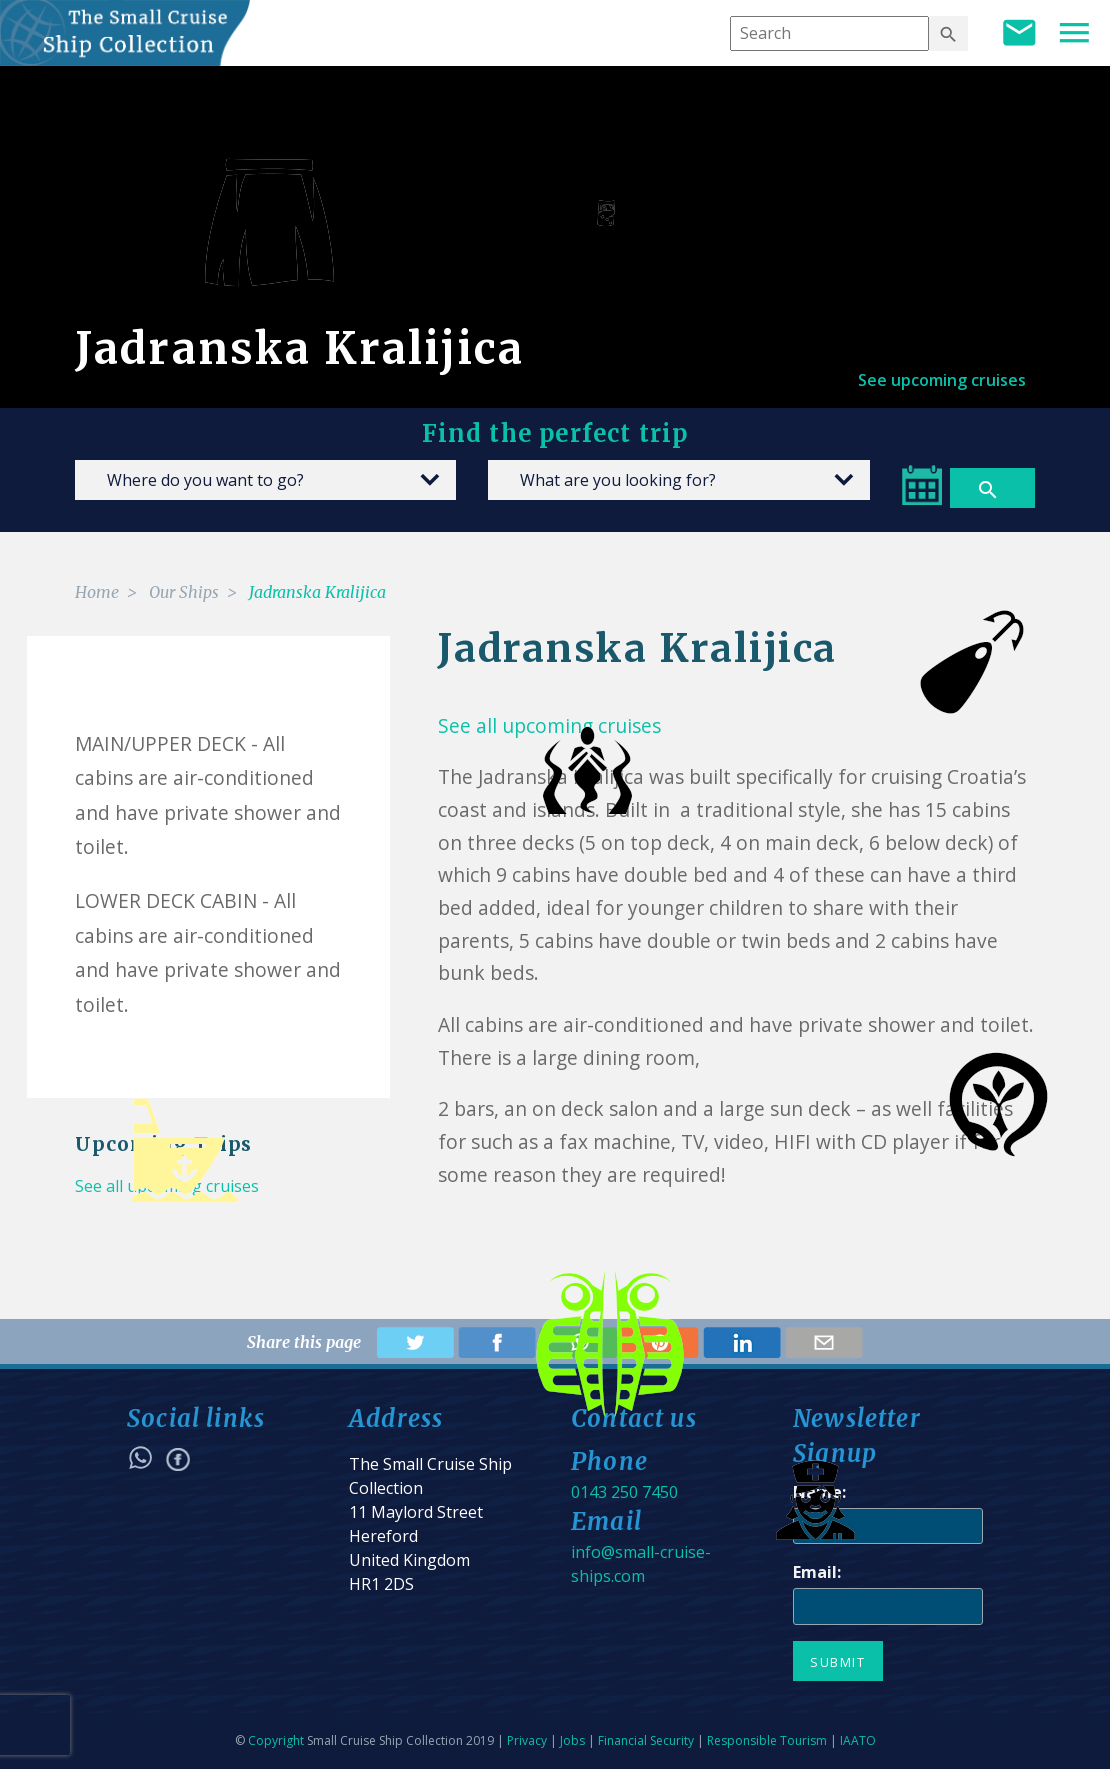 This screenshot has width=1110, height=1769. What do you see at coordinates (972, 662) in the screenshot?
I see `fishing lure or tackle equipment in a game inventory` at bounding box center [972, 662].